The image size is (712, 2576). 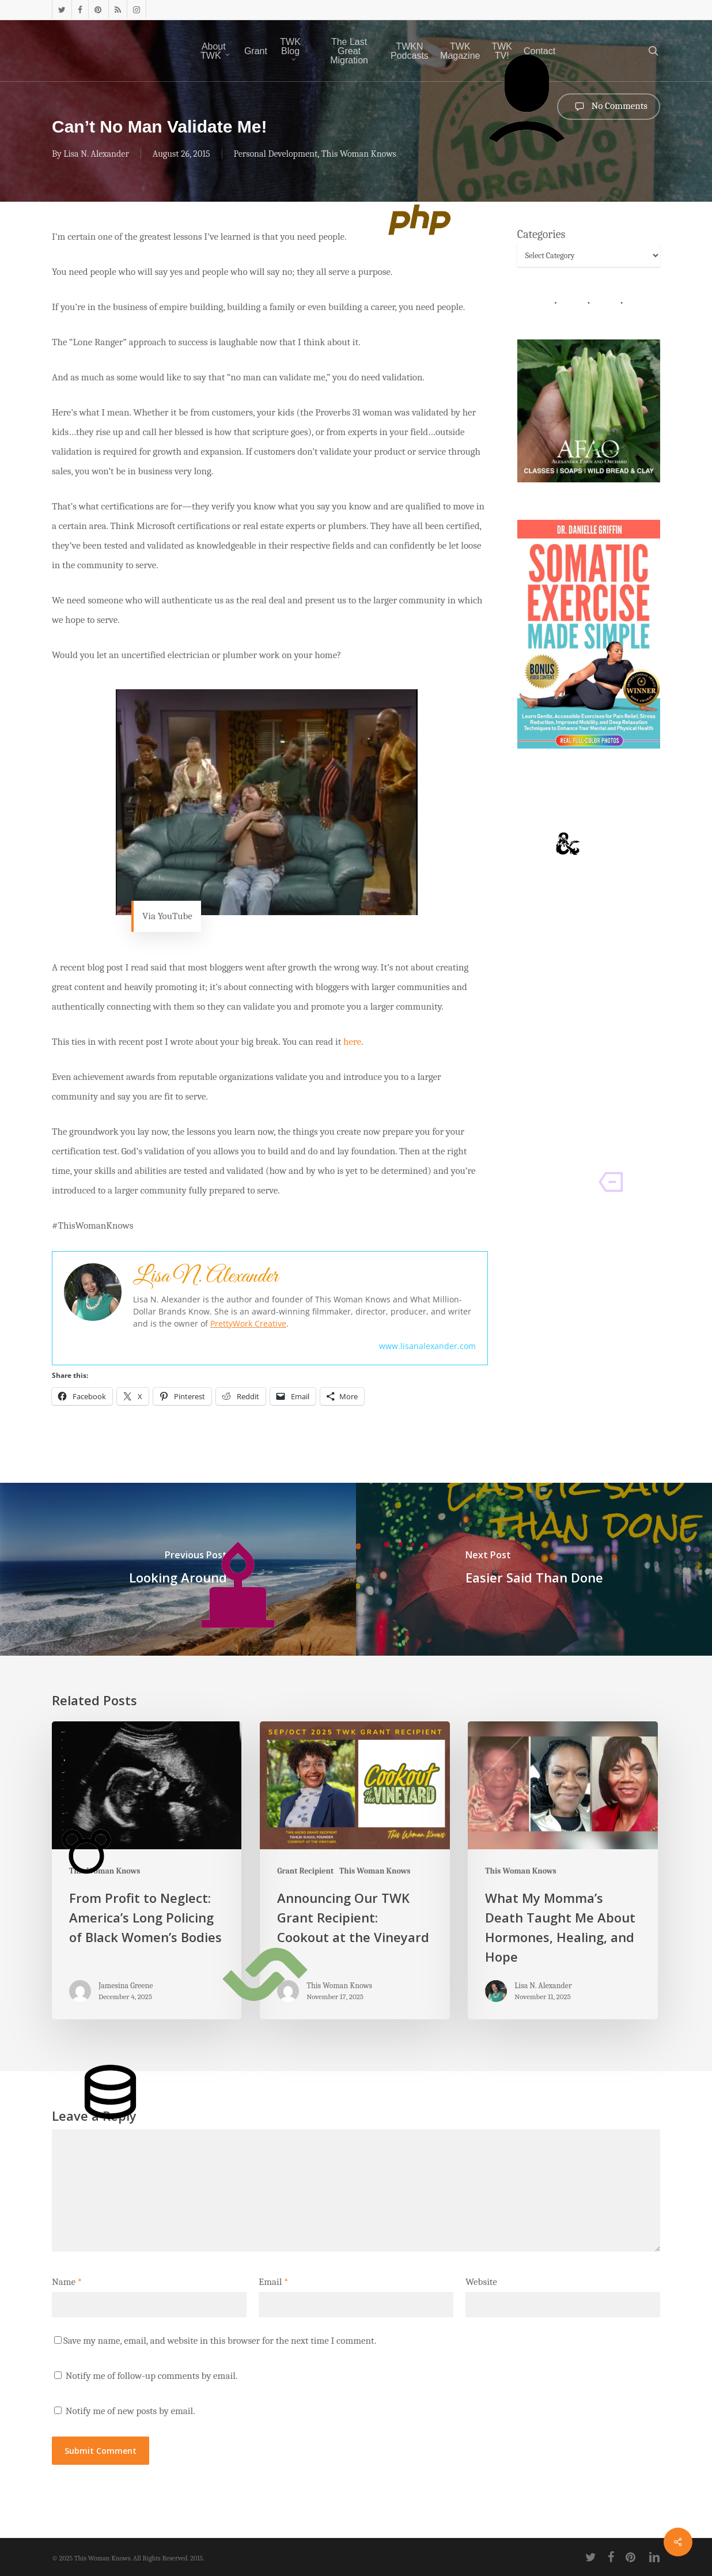 I want to click on indicates PHP programming language, so click(x=419, y=222).